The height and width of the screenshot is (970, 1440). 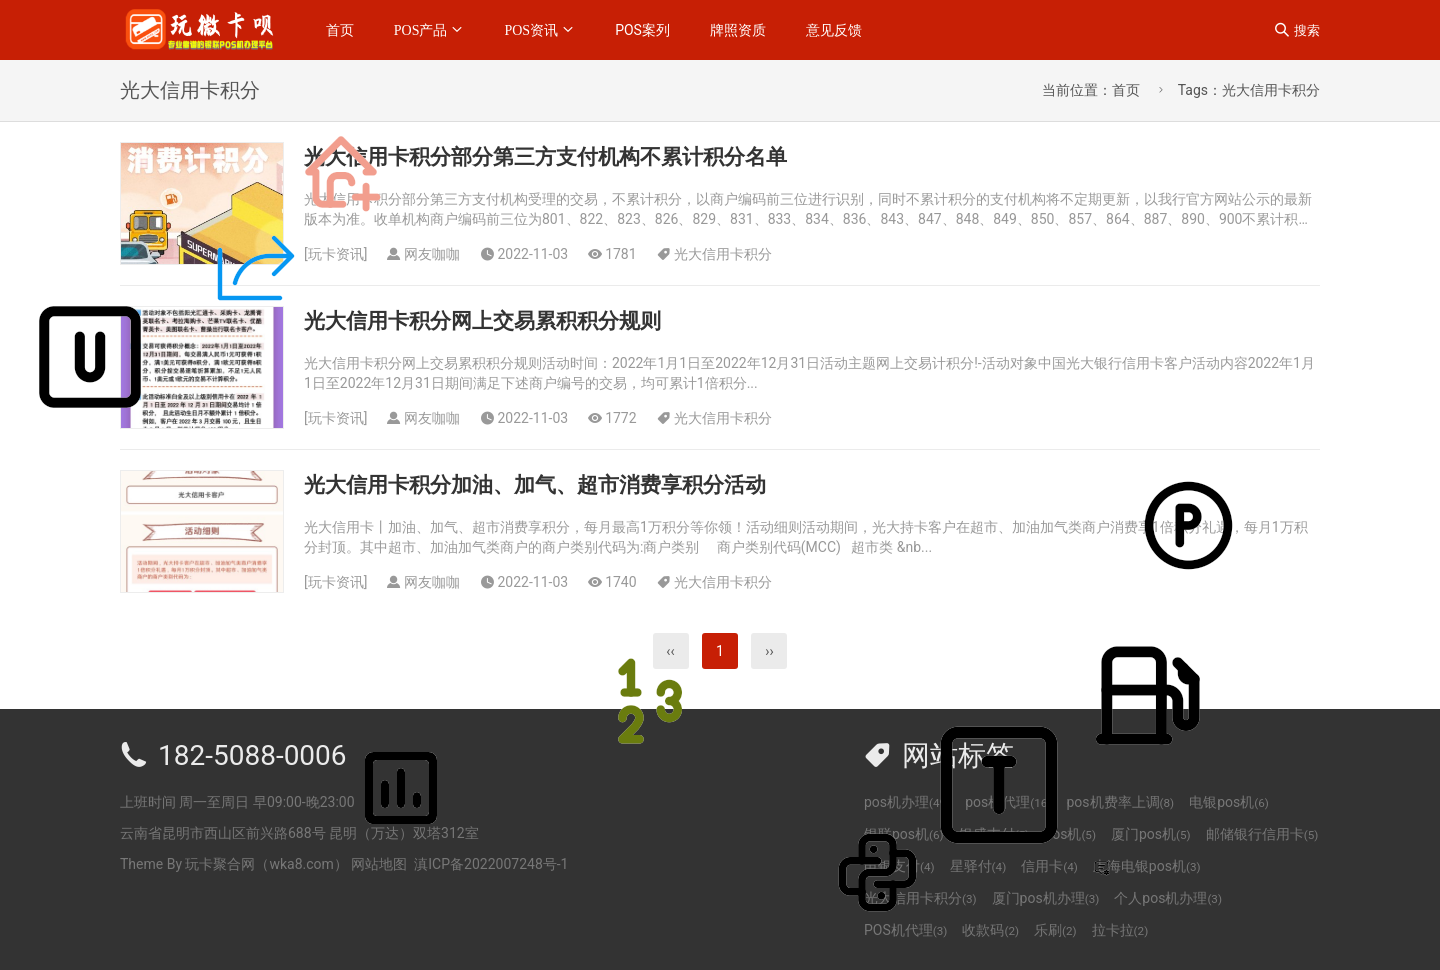 I want to click on parking available or parking location, so click(x=1188, y=525).